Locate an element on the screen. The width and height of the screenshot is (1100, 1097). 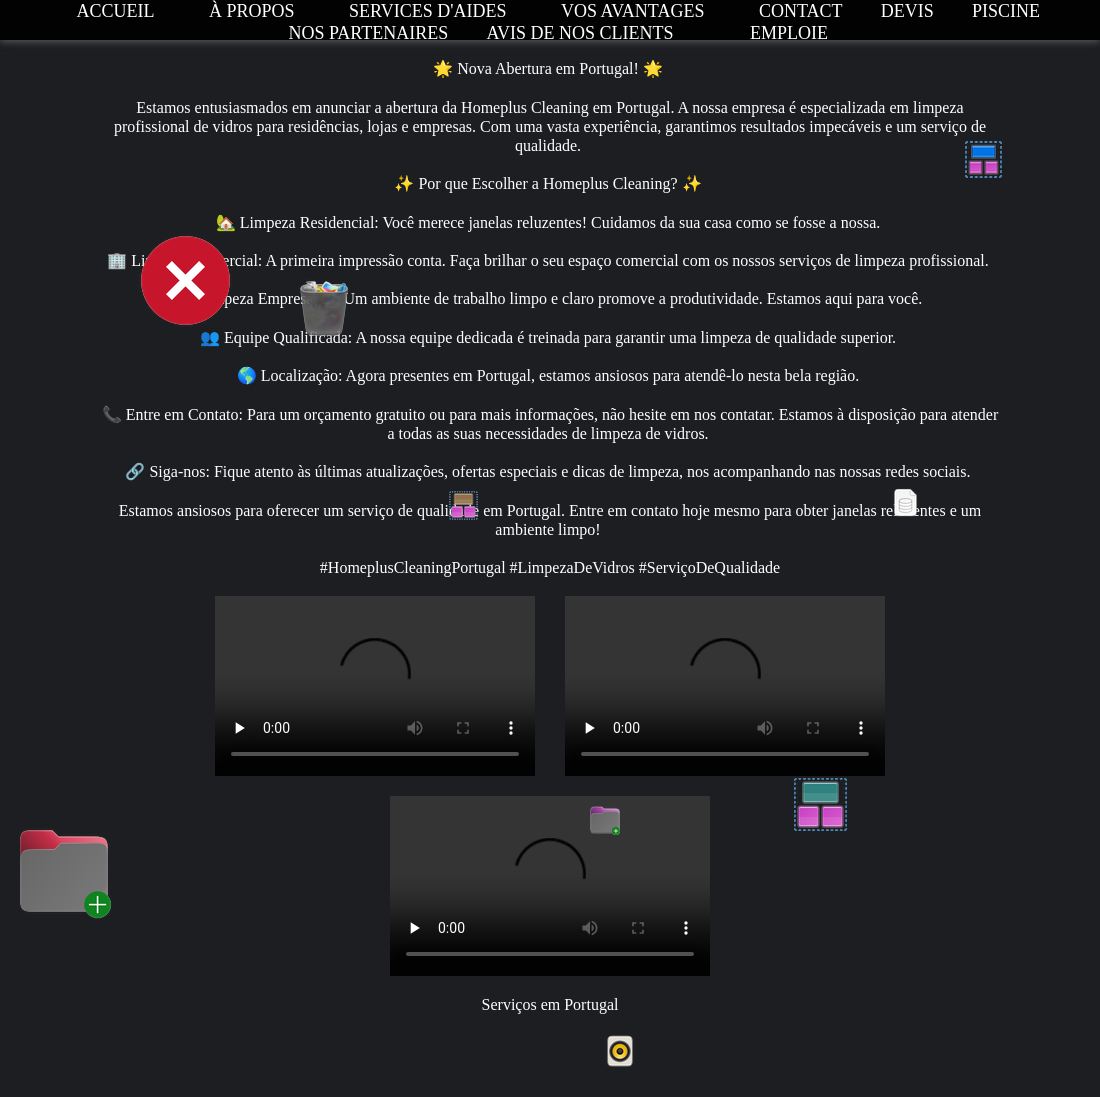
select all items in the current view is located at coordinates (983, 159).